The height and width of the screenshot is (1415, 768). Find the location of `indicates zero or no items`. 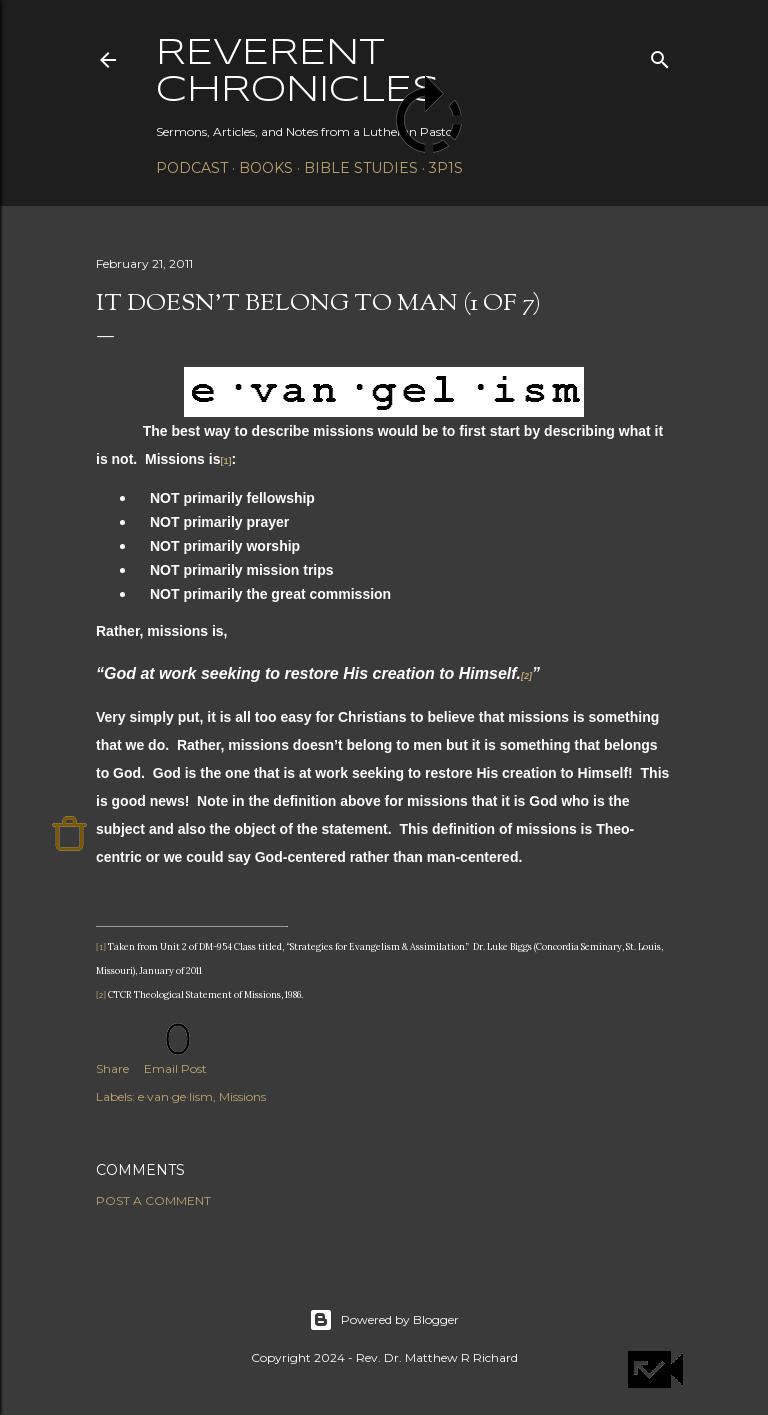

indicates zero or no items is located at coordinates (178, 1039).